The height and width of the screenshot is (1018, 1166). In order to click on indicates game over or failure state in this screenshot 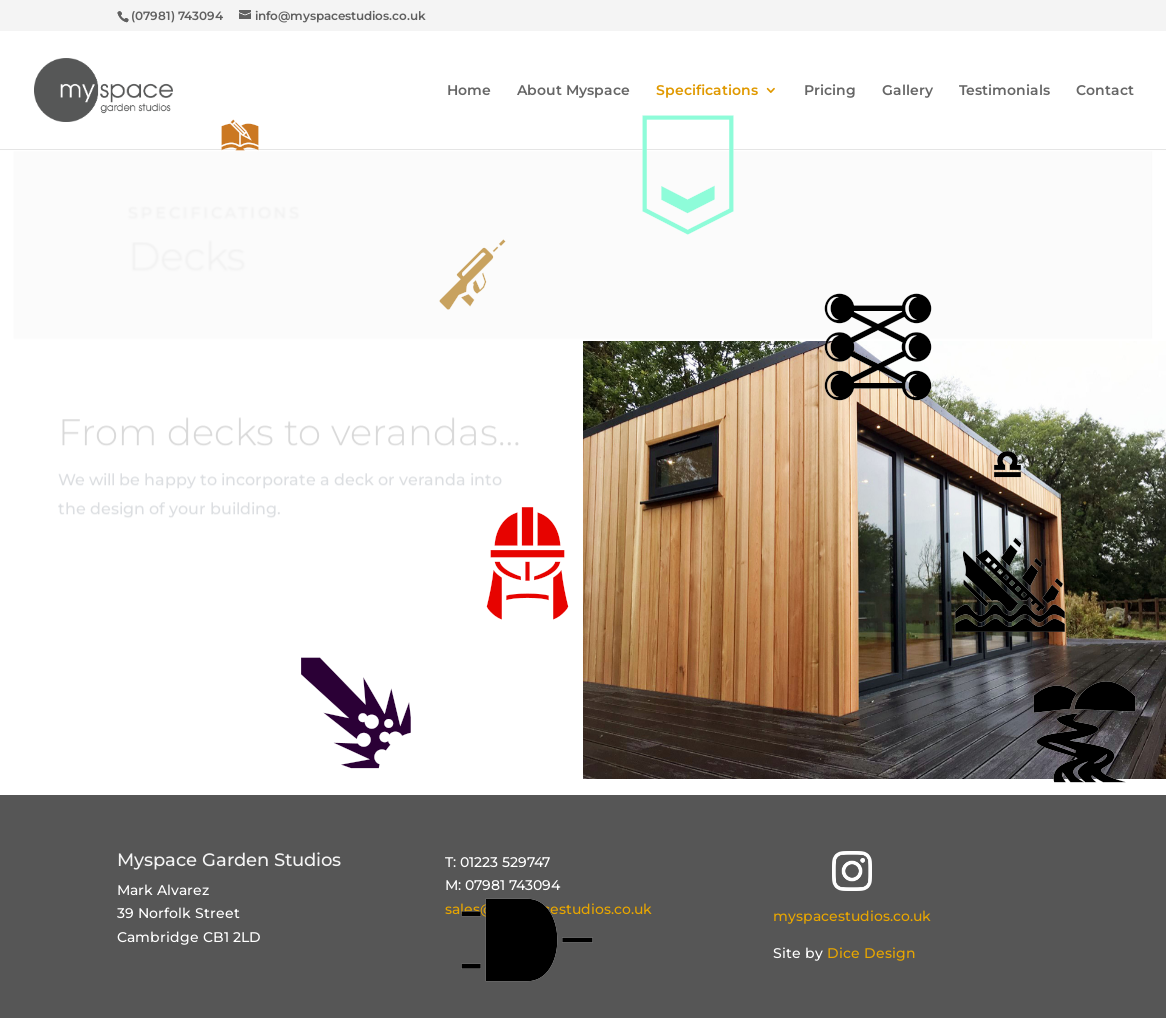, I will do `click(1010, 577)`.